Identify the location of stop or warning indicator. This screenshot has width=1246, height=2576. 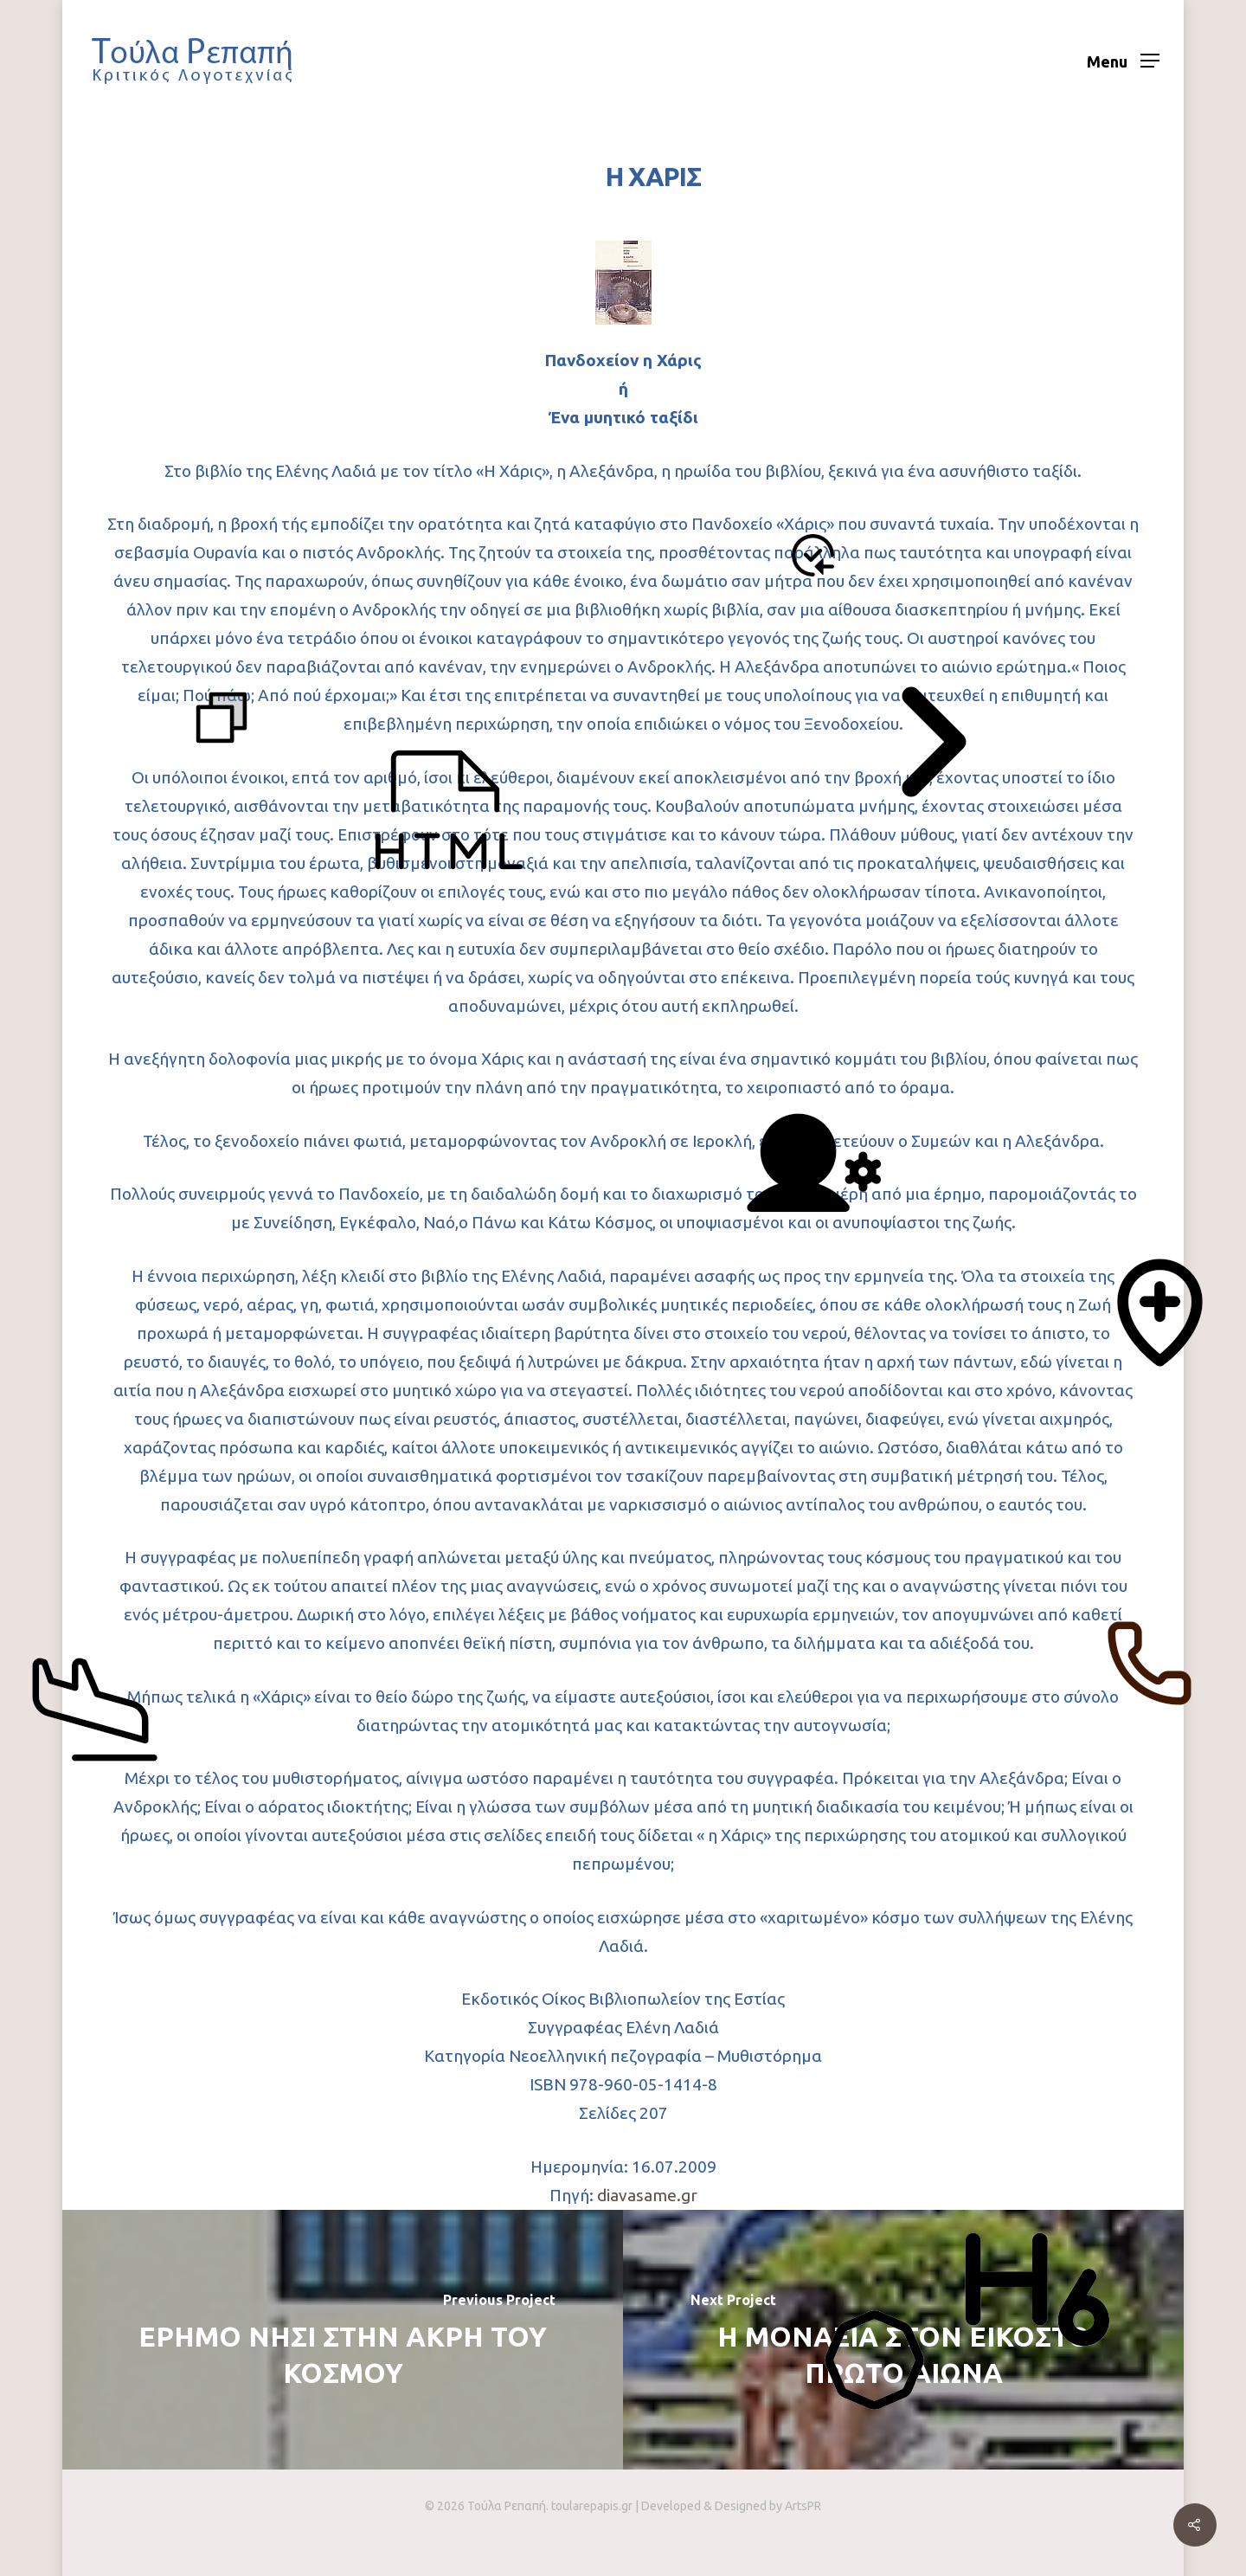
(874, 2360).